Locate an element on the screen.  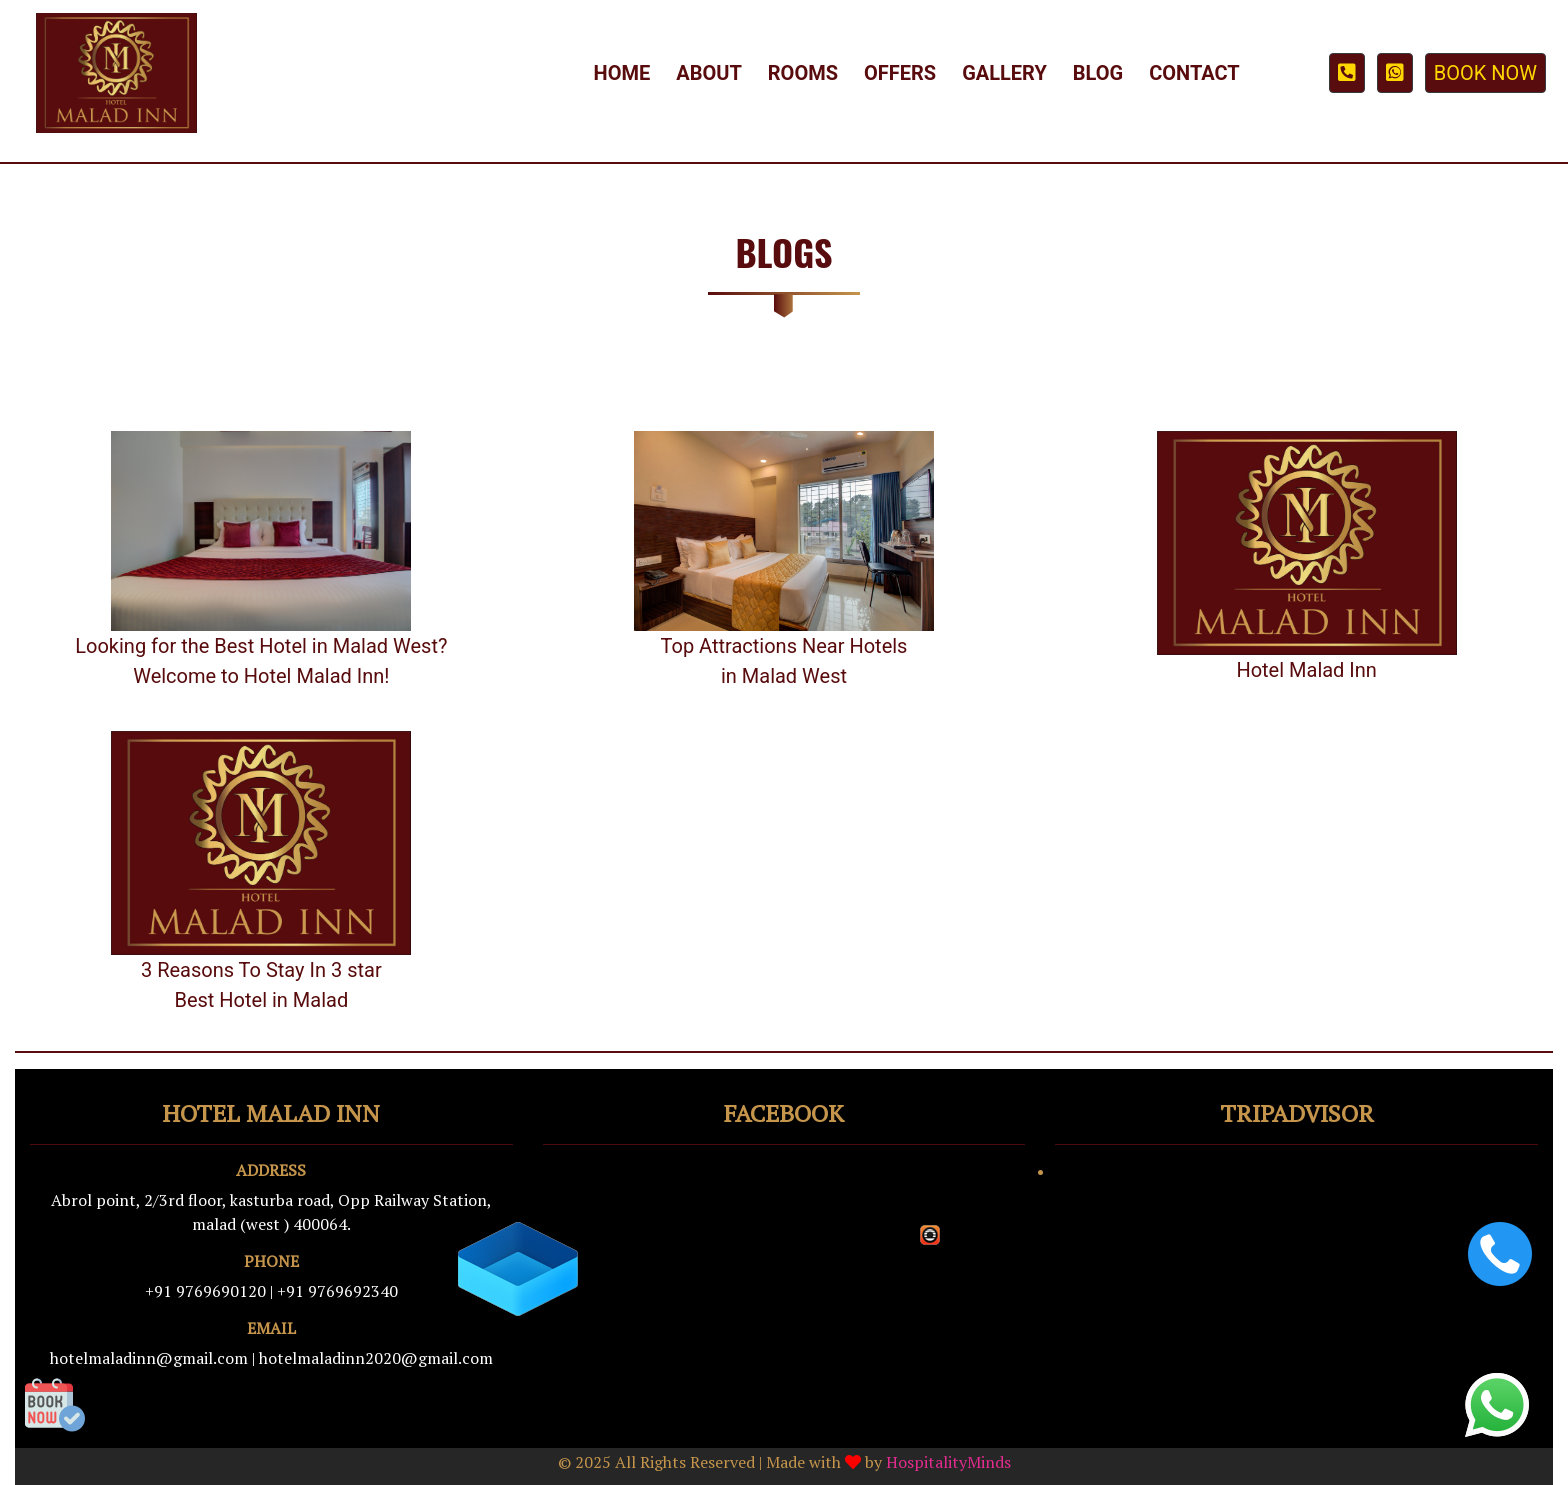
launch aperture desk job game is located at coordinates (930, 1235).